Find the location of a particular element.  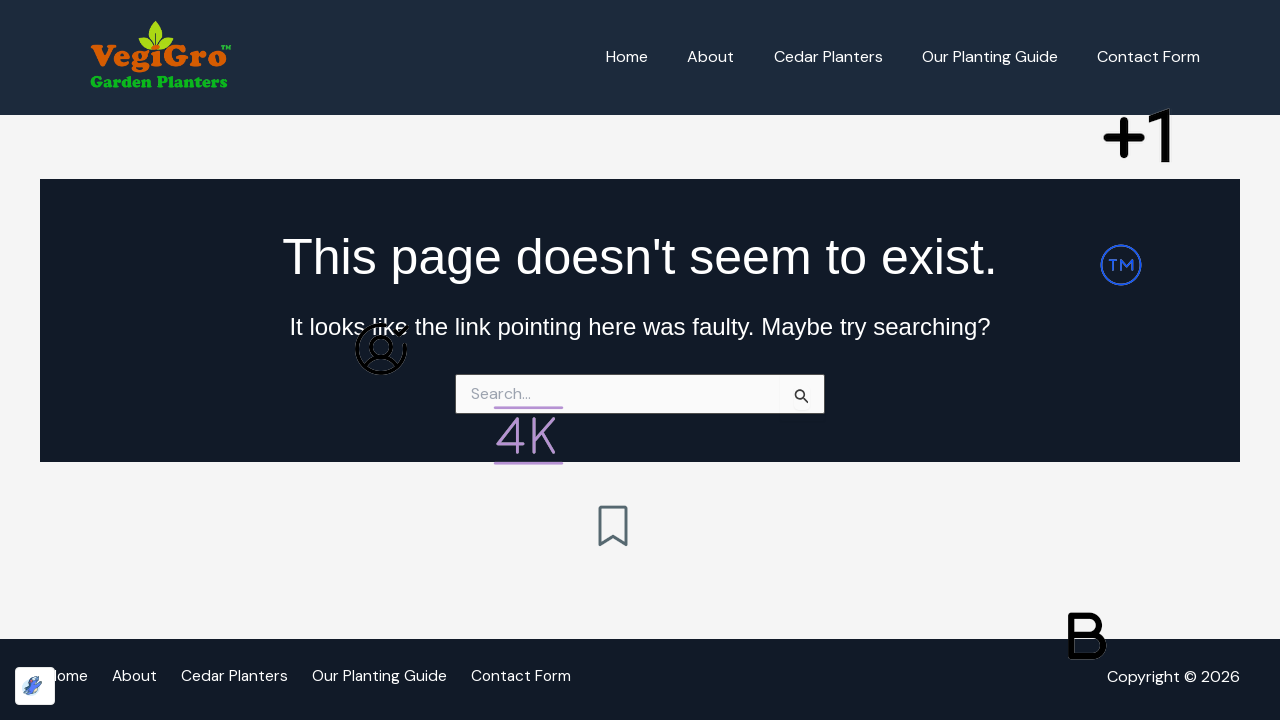

save this item for later is located at coordinates (613, 525).